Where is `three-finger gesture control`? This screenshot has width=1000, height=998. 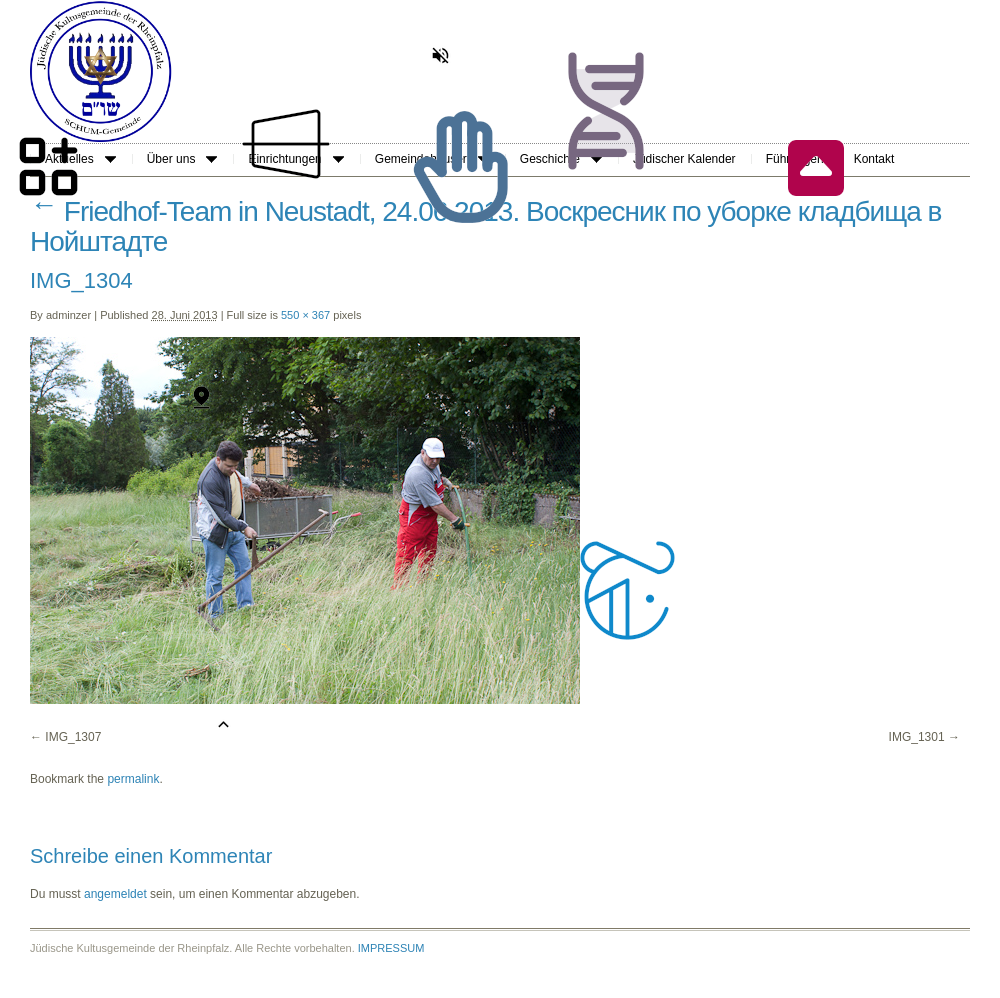
three-finger gesture control is located at coordinates (462, 167).